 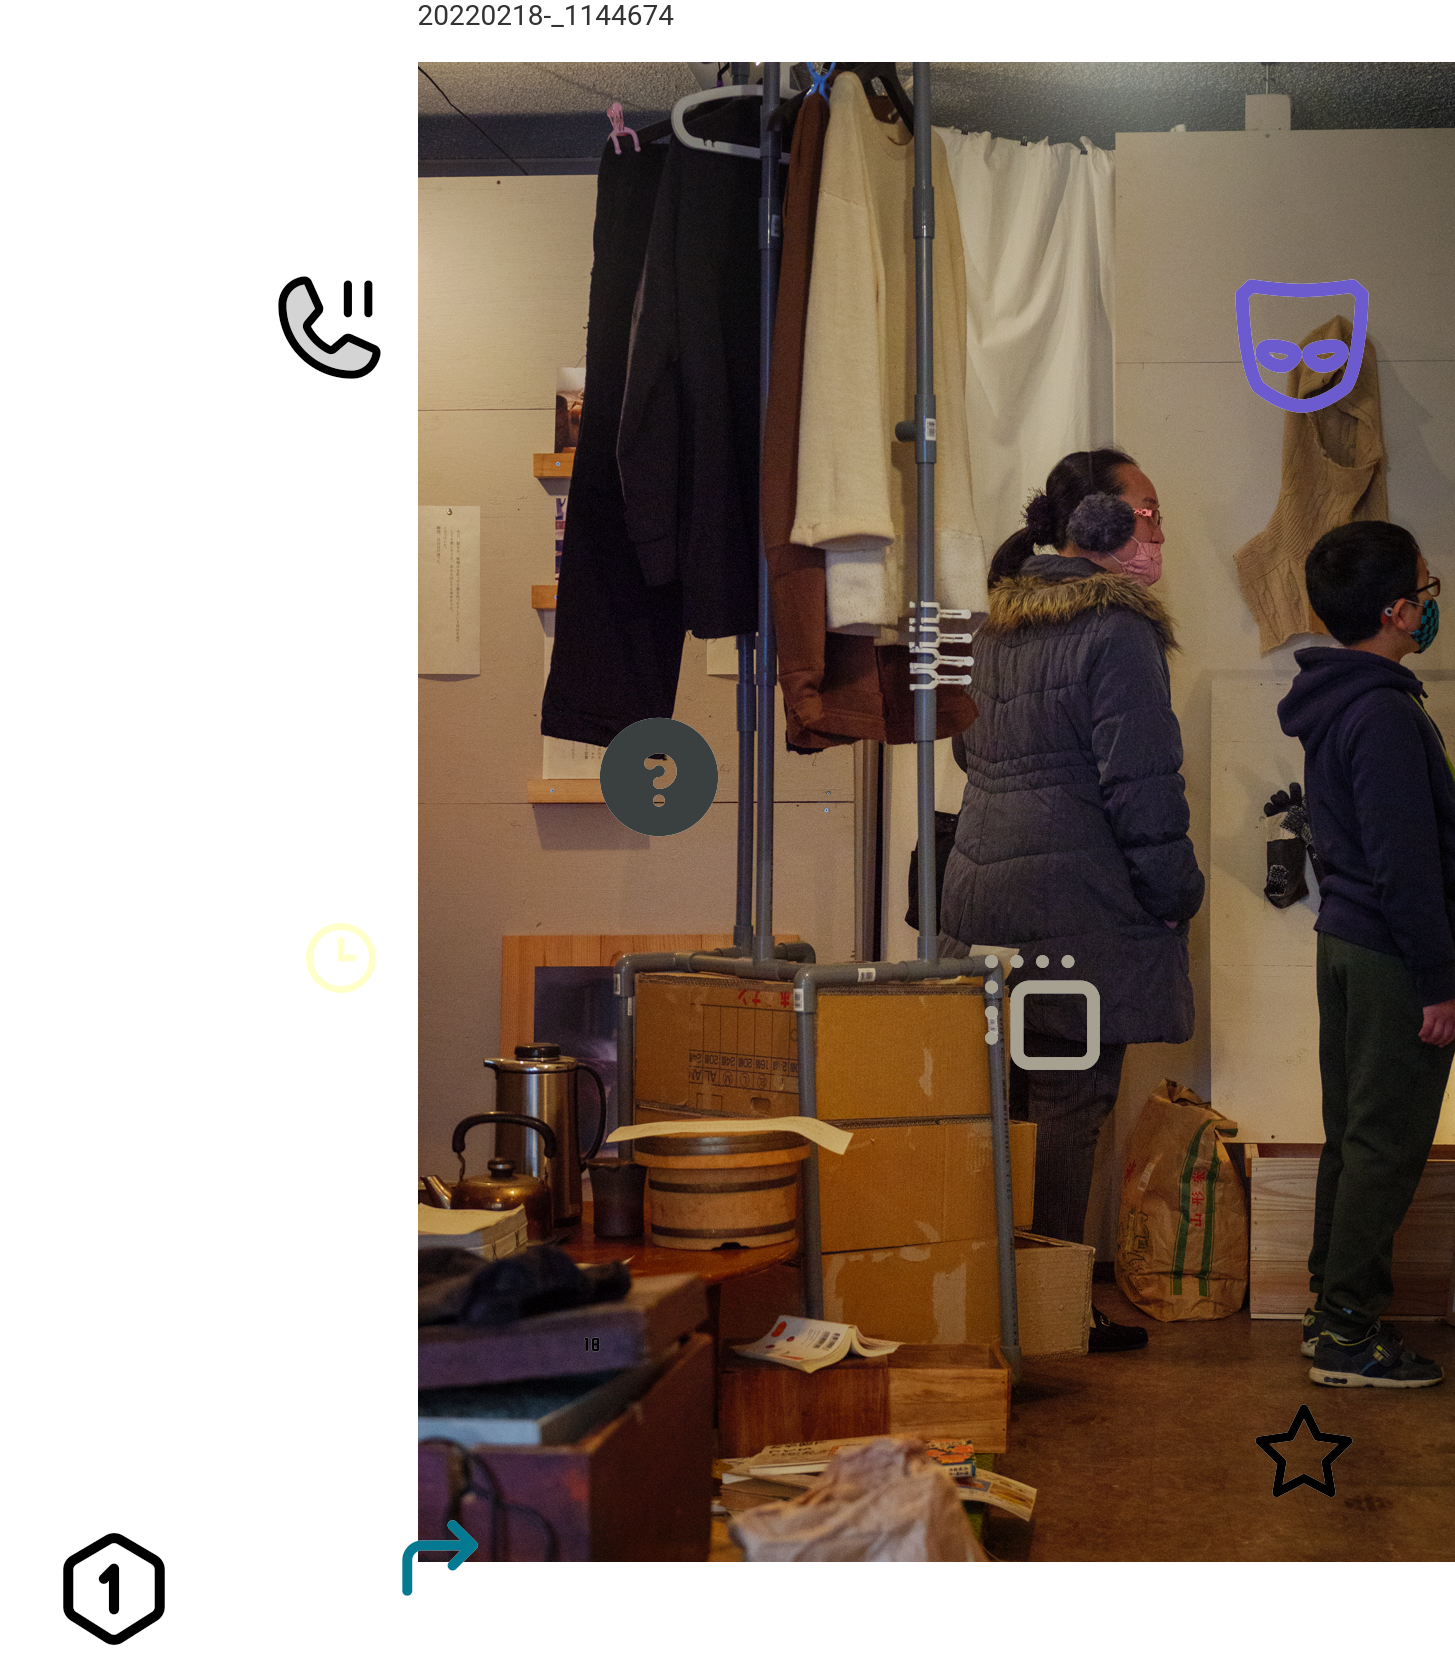 I want to click on drag and drop to reorder items, so click(x=1042, y=1012).